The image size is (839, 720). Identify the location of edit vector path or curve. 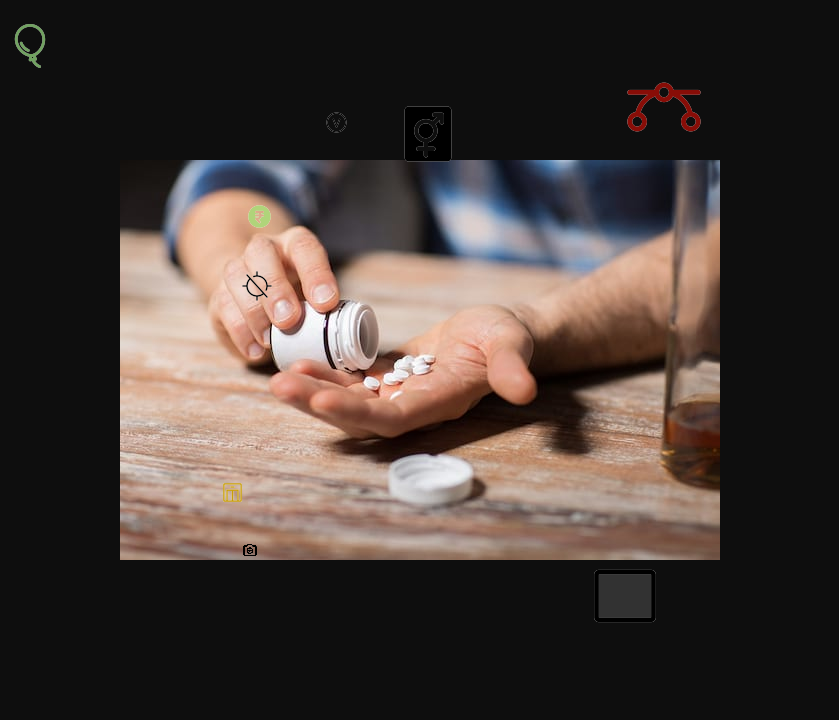
(664, 107).